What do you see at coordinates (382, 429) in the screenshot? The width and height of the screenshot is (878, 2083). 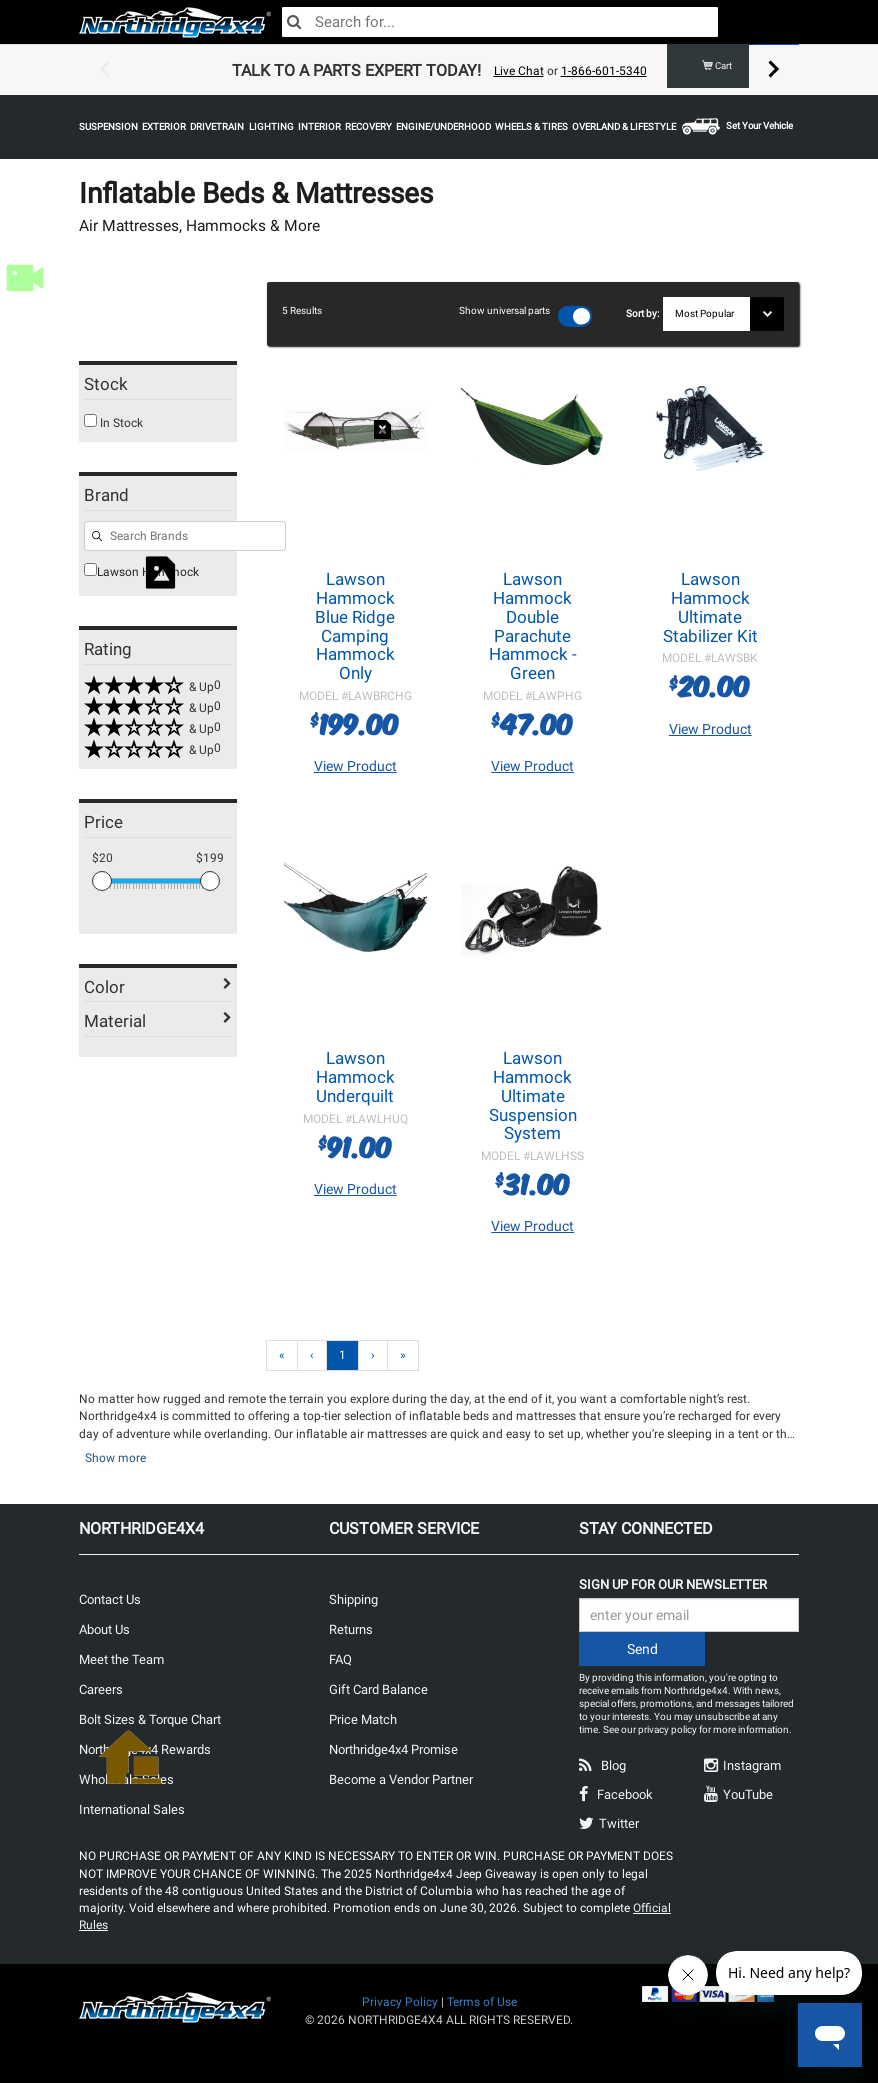 I see `open an excel spreadsheet file` at bounding box center [382, 429].